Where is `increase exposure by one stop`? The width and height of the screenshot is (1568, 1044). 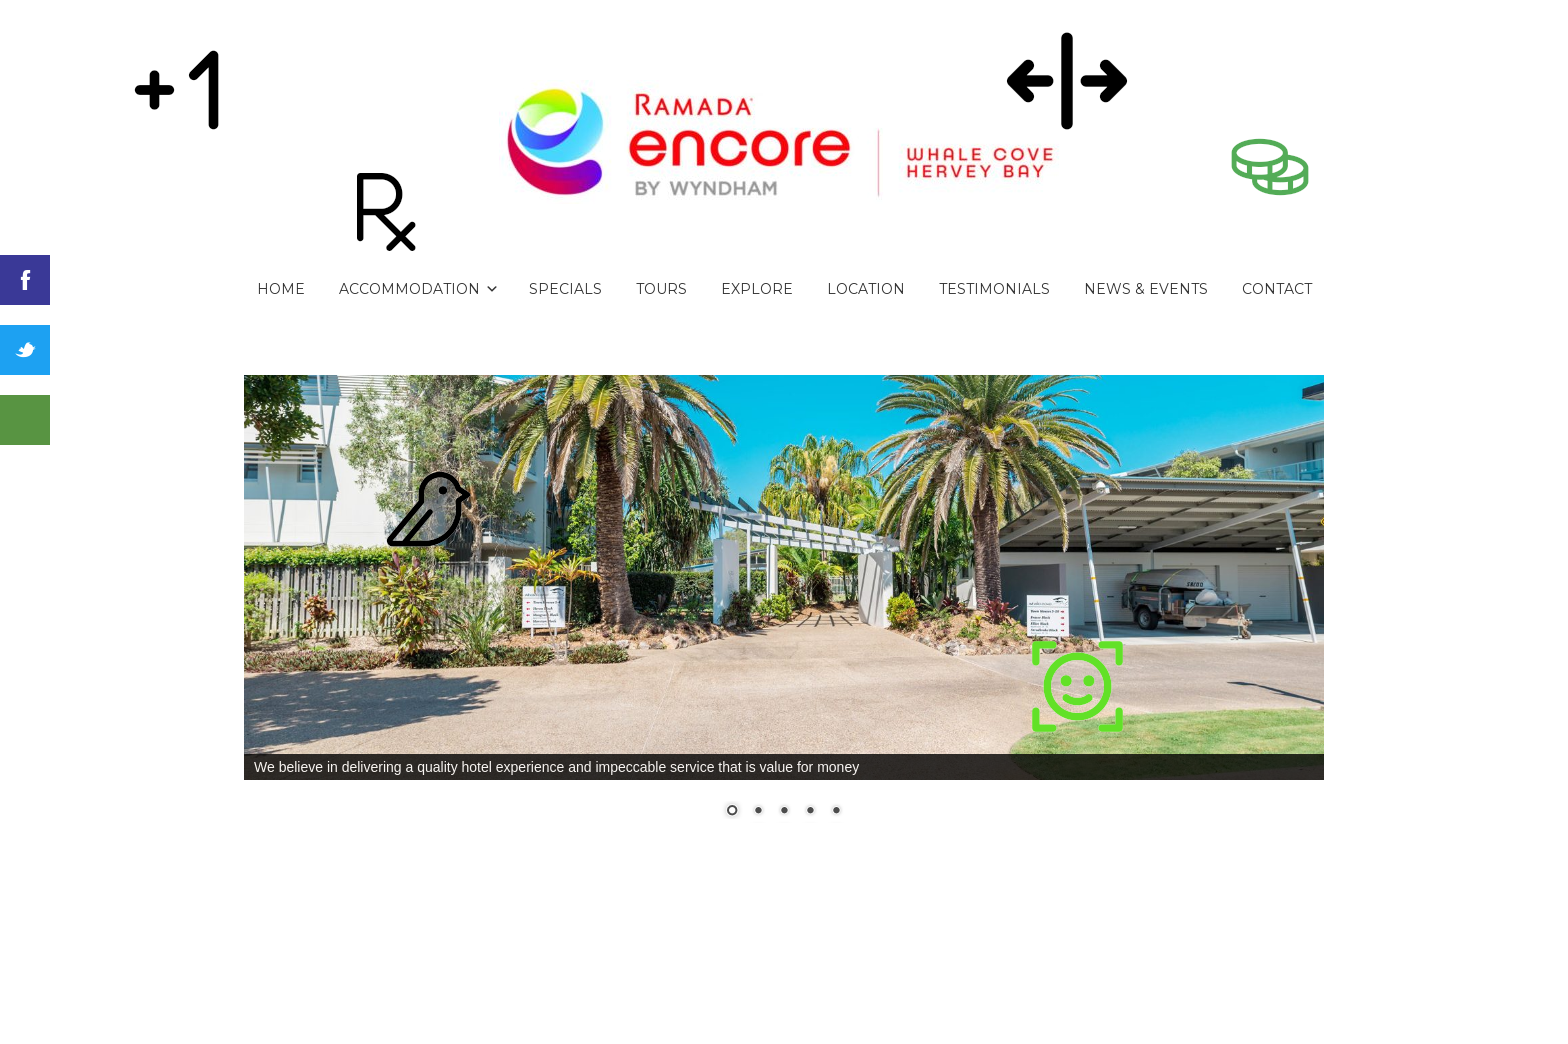 increase exposure by one stop is located at coordinates (184, 90).